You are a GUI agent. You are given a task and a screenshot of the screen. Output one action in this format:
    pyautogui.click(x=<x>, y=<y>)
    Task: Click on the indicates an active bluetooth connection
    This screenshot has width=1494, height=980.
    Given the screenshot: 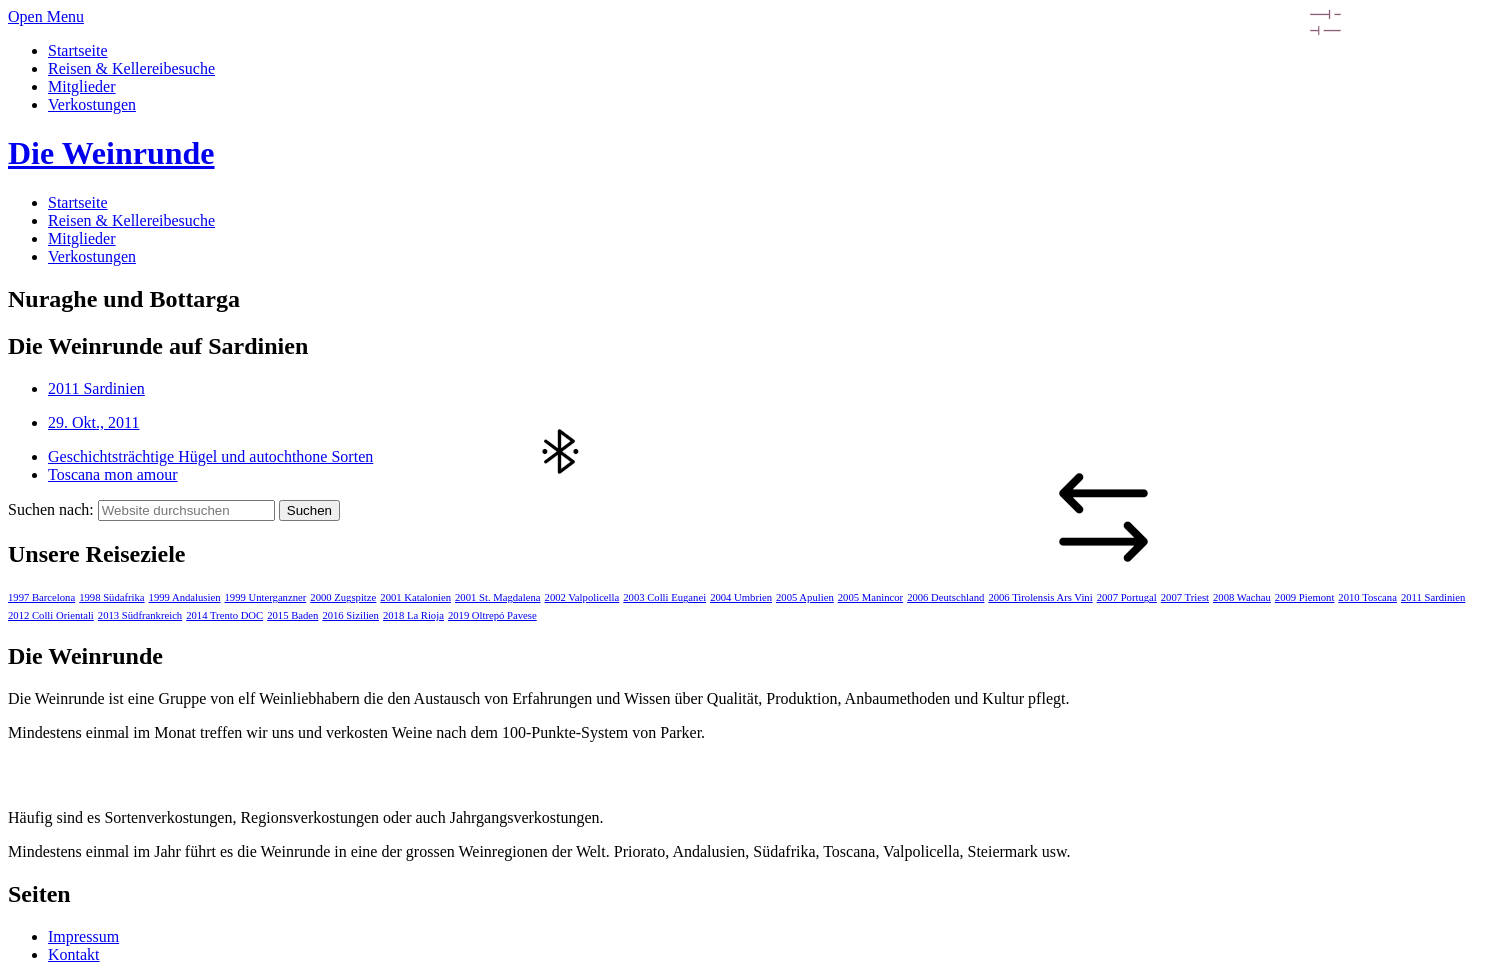 What is the action you would take?
    pyautogui.click(x=559, y=451)
    